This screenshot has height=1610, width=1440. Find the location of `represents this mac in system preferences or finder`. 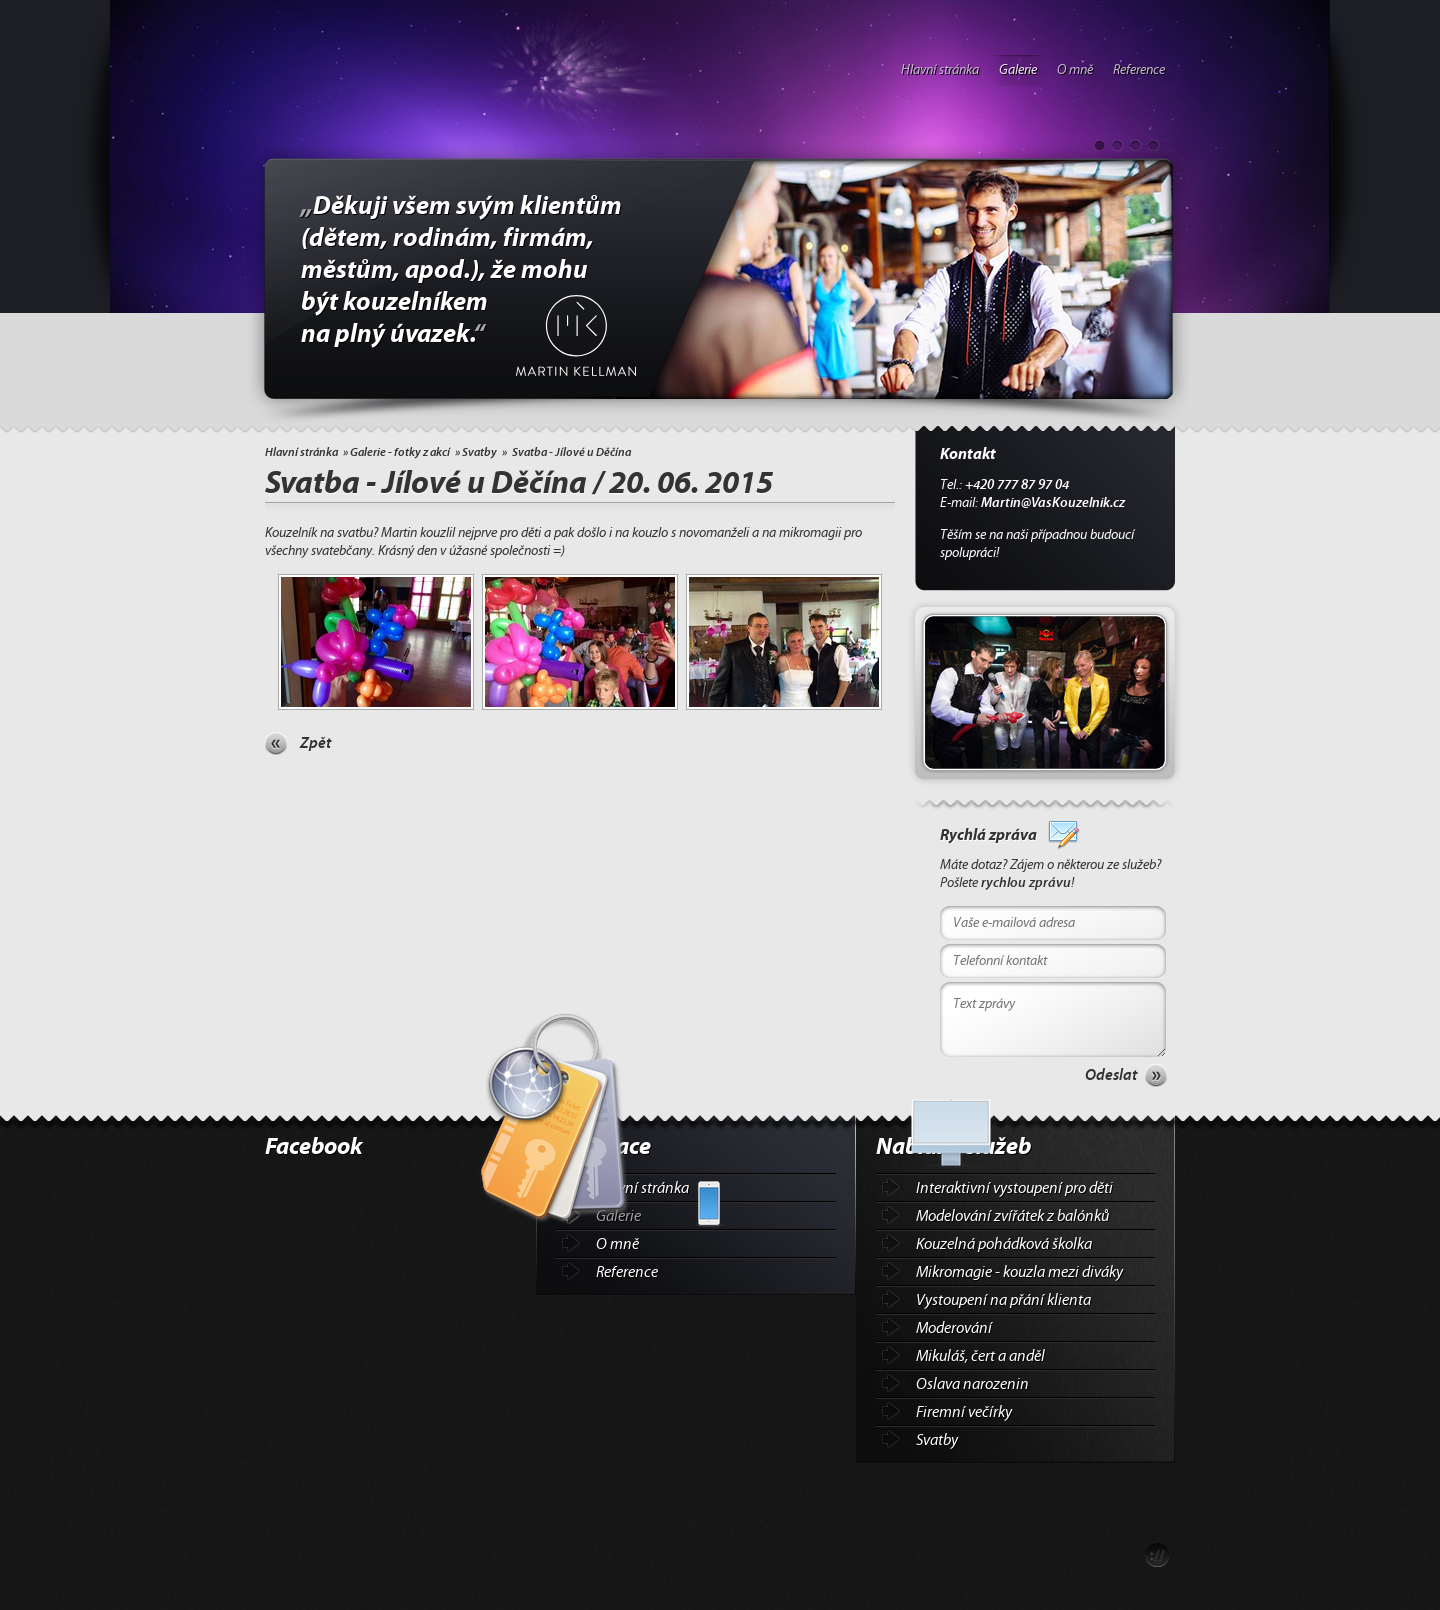

represents this mac in system preferences or finder is located at coordinates (951, 1131).